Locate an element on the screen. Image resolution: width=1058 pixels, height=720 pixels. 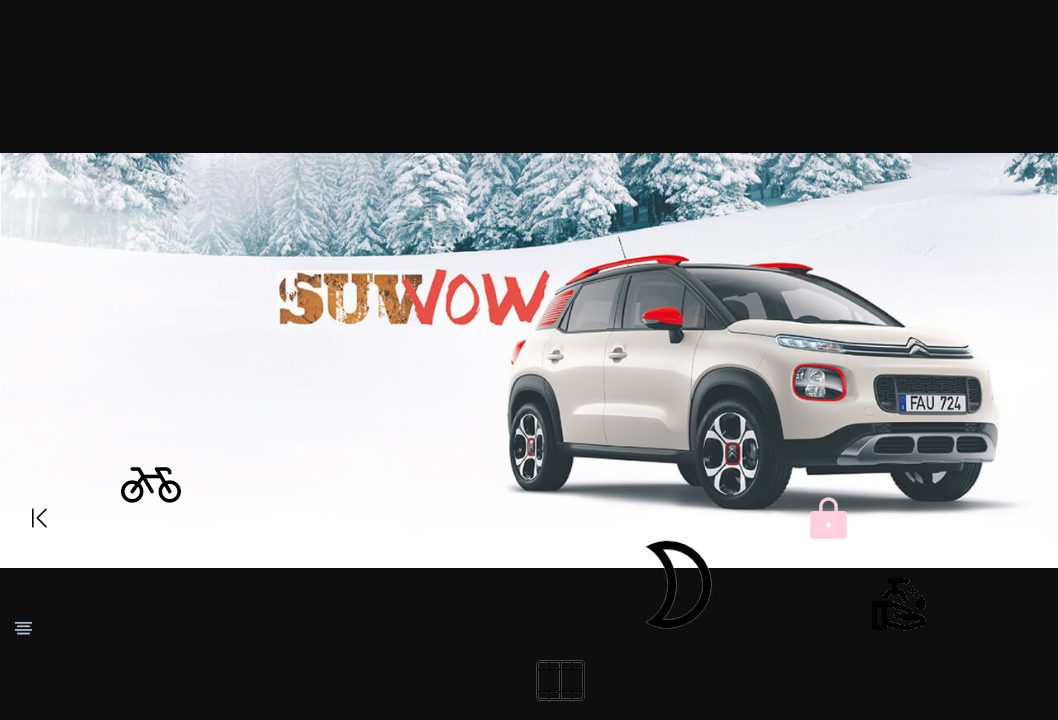
go to the beginning or first item is located at coordinates (39, 518).